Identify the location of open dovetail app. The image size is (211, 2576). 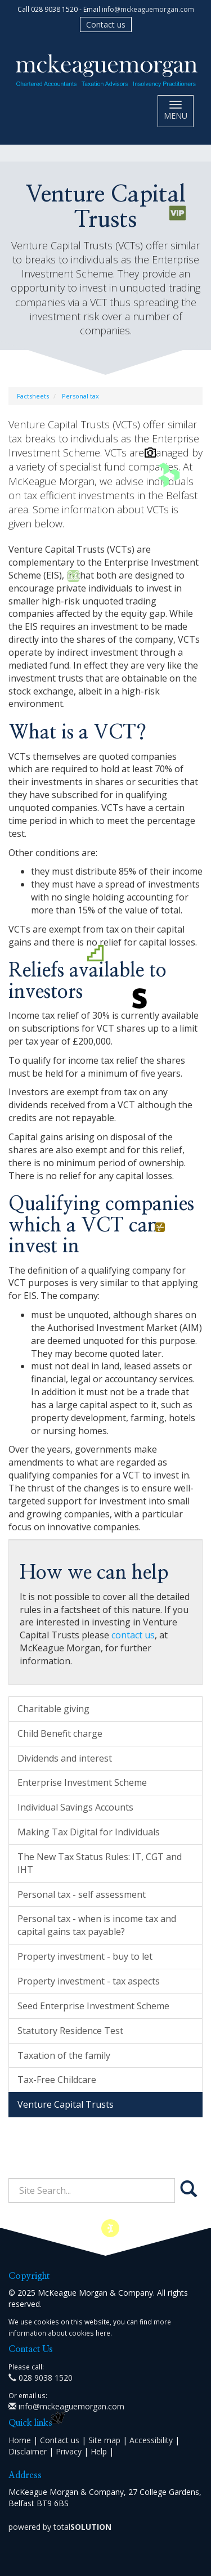
(169, 475).